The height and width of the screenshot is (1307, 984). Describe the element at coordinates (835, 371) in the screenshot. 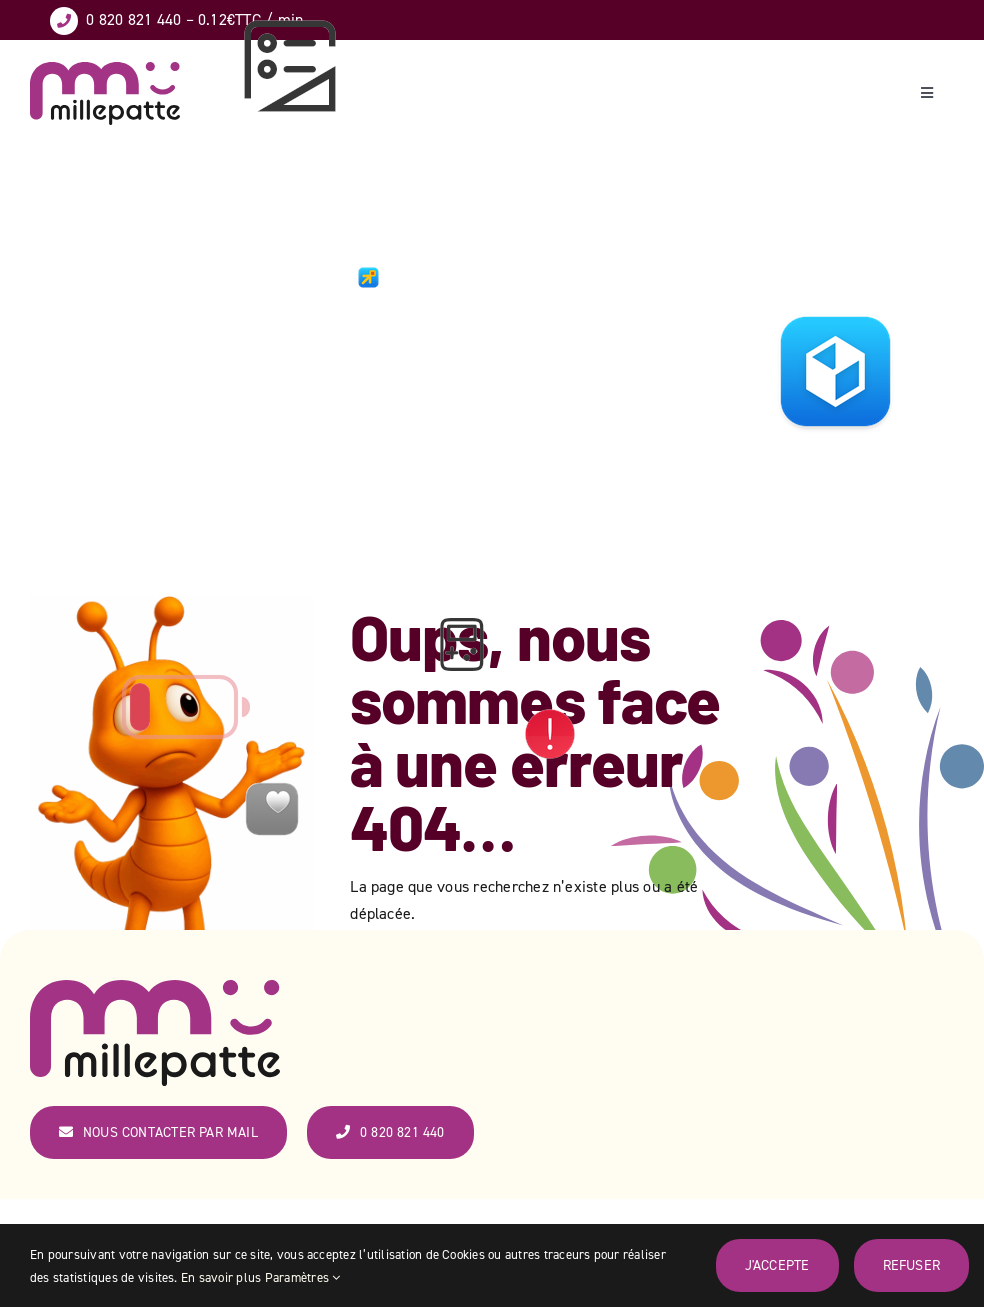

I see `open the flatpak software center` at that location.